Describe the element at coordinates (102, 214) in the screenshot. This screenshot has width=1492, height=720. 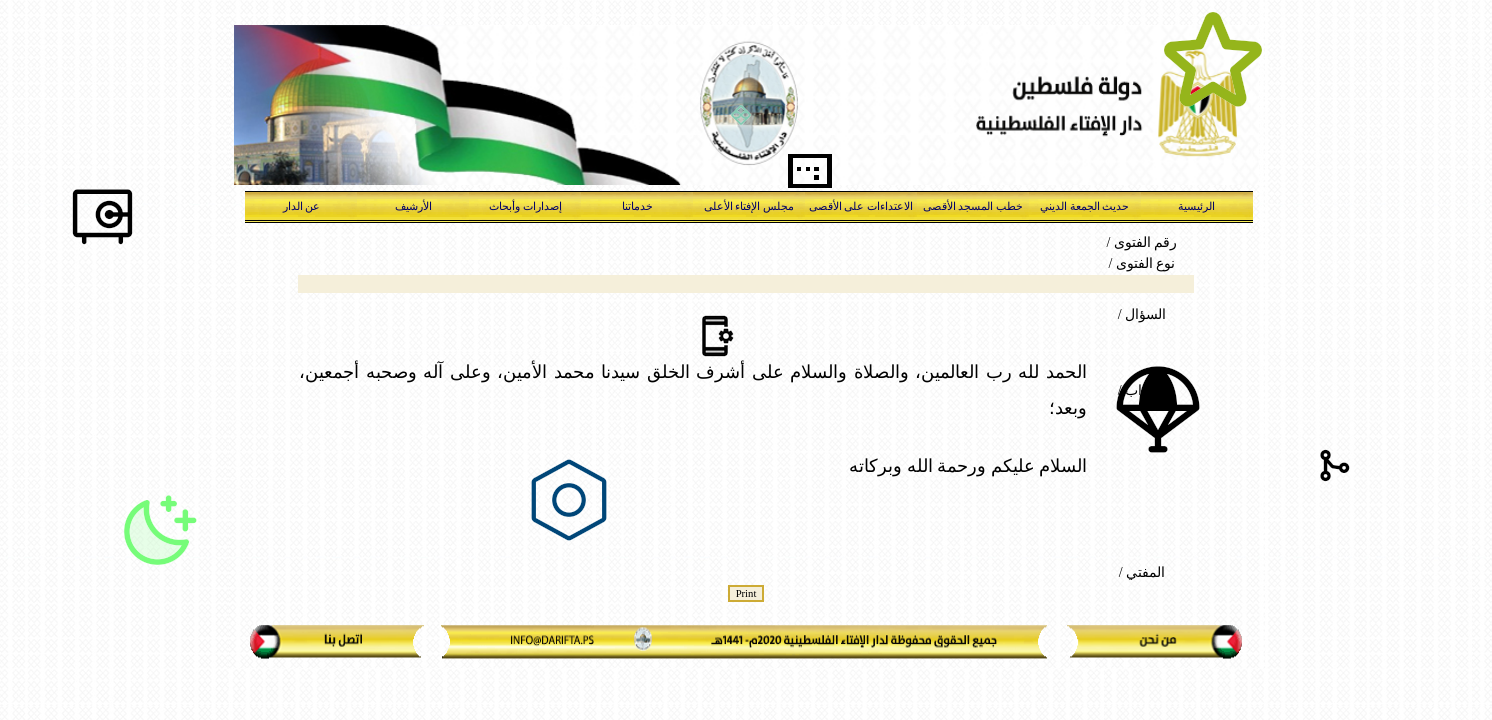
I see `access secure storage or vault` at that location.